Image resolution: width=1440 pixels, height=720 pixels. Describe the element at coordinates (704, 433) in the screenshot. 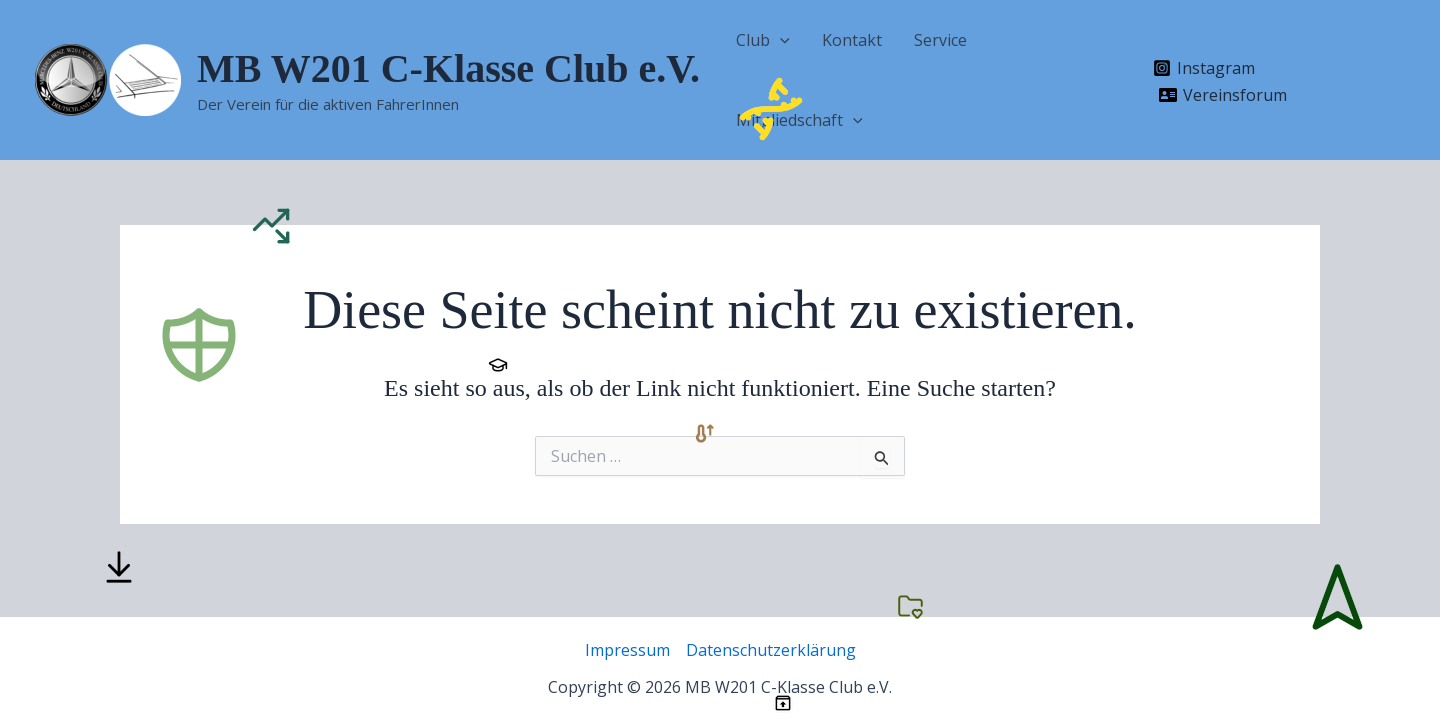

I see `indicates rising temperature` at that location.